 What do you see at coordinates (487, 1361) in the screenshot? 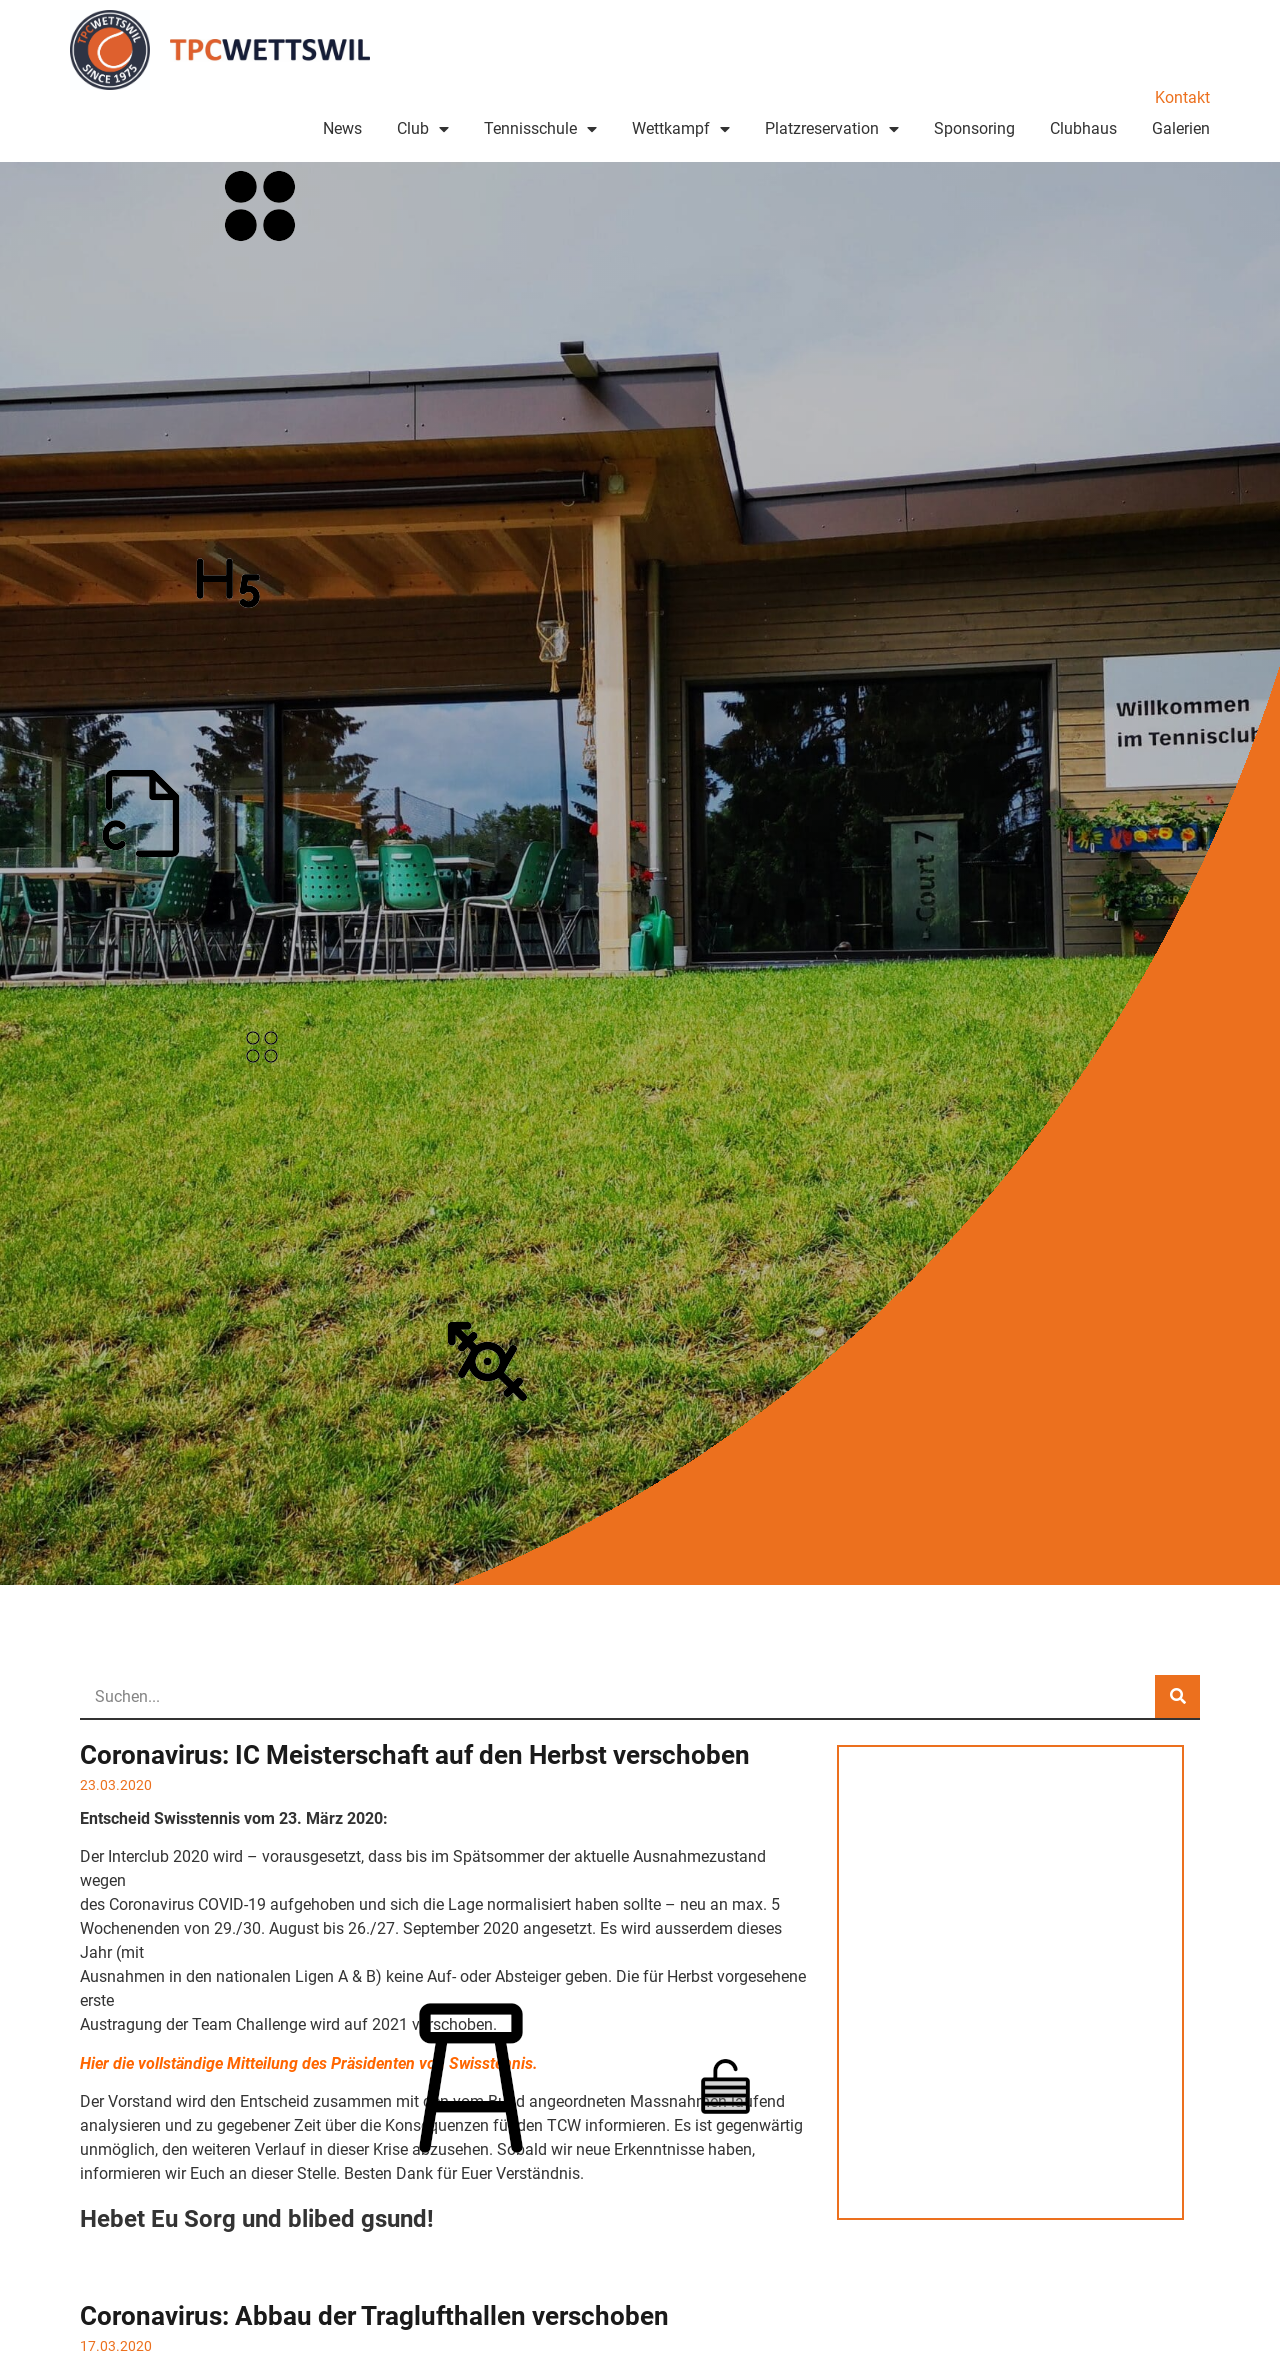
I see `indicates genderfluid identity option` at bounding box center [487, 1361].